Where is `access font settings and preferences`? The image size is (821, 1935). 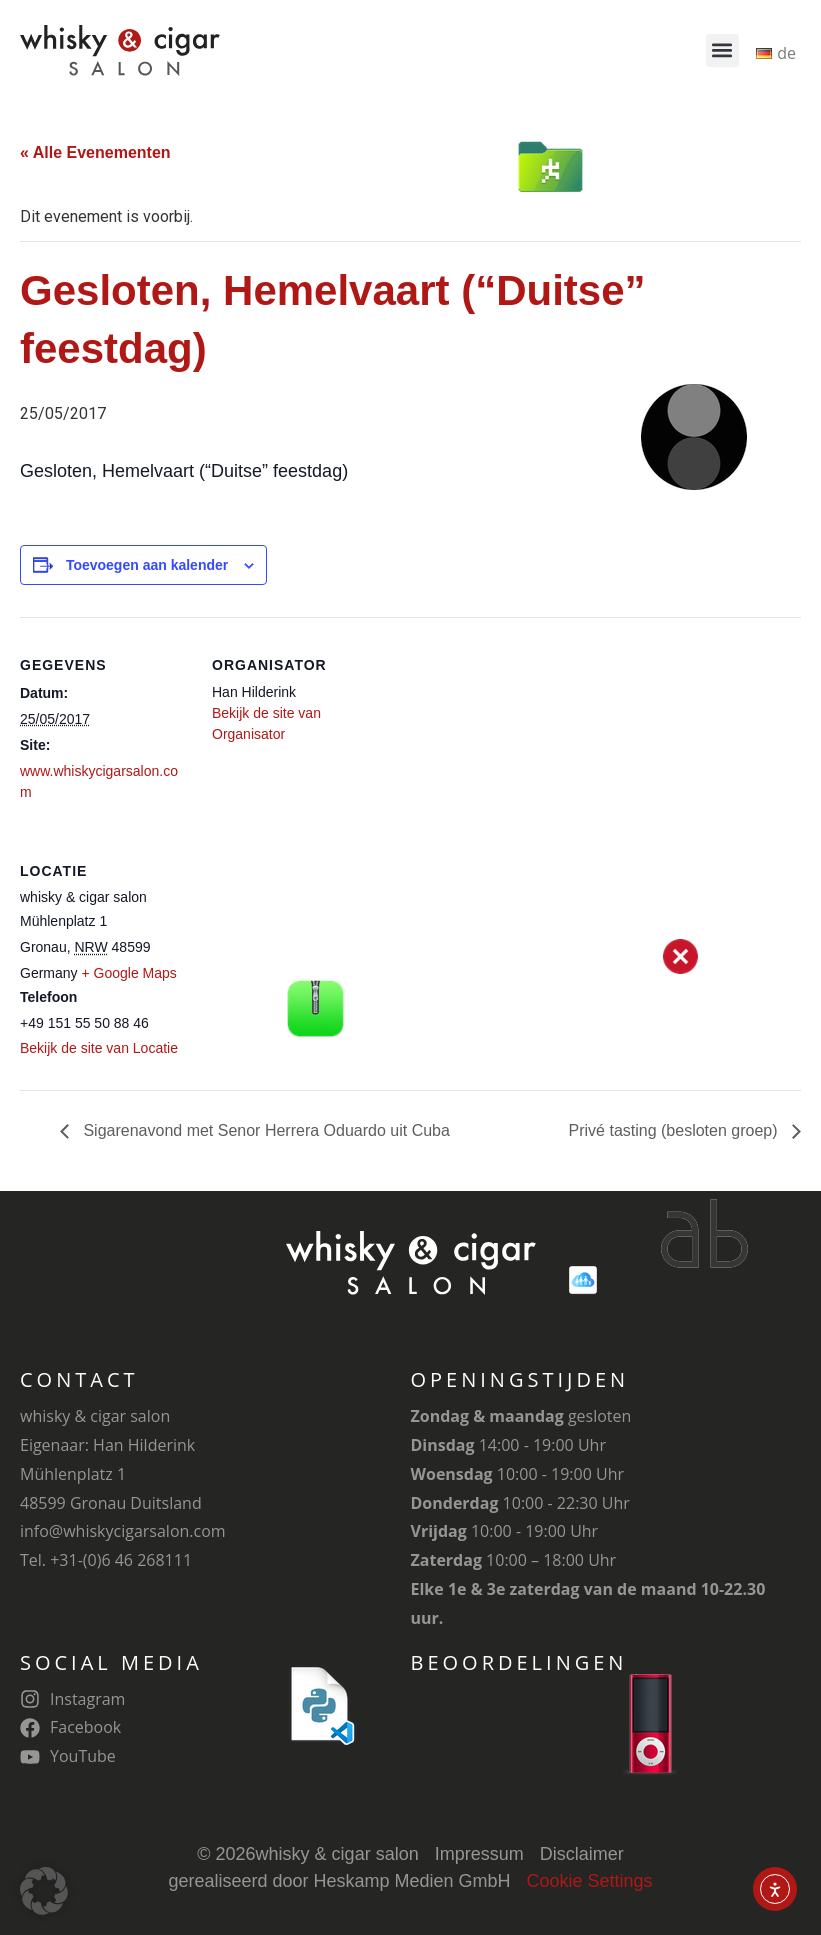
access font settings and preferences is located at coordinates (704, 1236).